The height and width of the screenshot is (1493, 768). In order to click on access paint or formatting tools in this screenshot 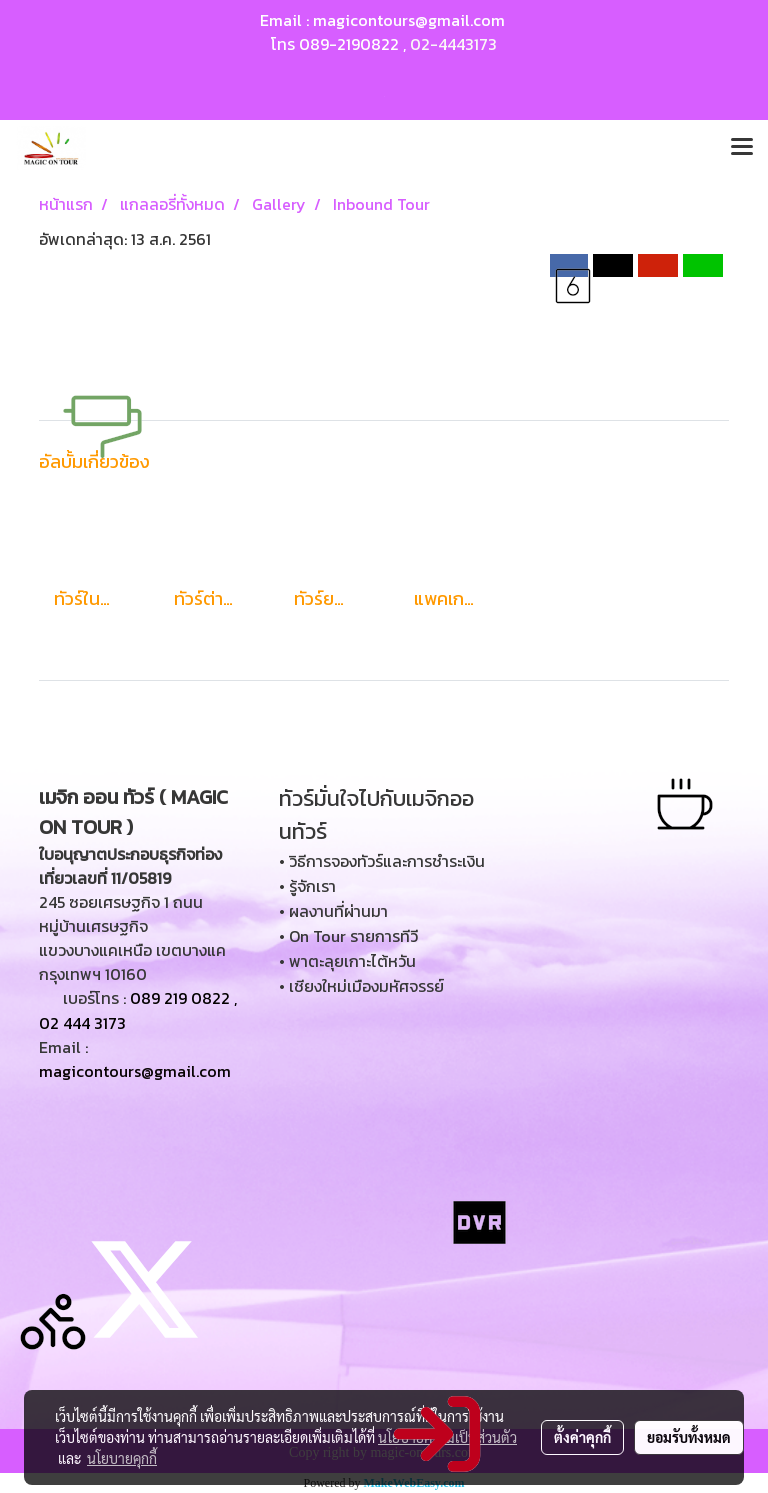, I will do `click(102, 421)`.